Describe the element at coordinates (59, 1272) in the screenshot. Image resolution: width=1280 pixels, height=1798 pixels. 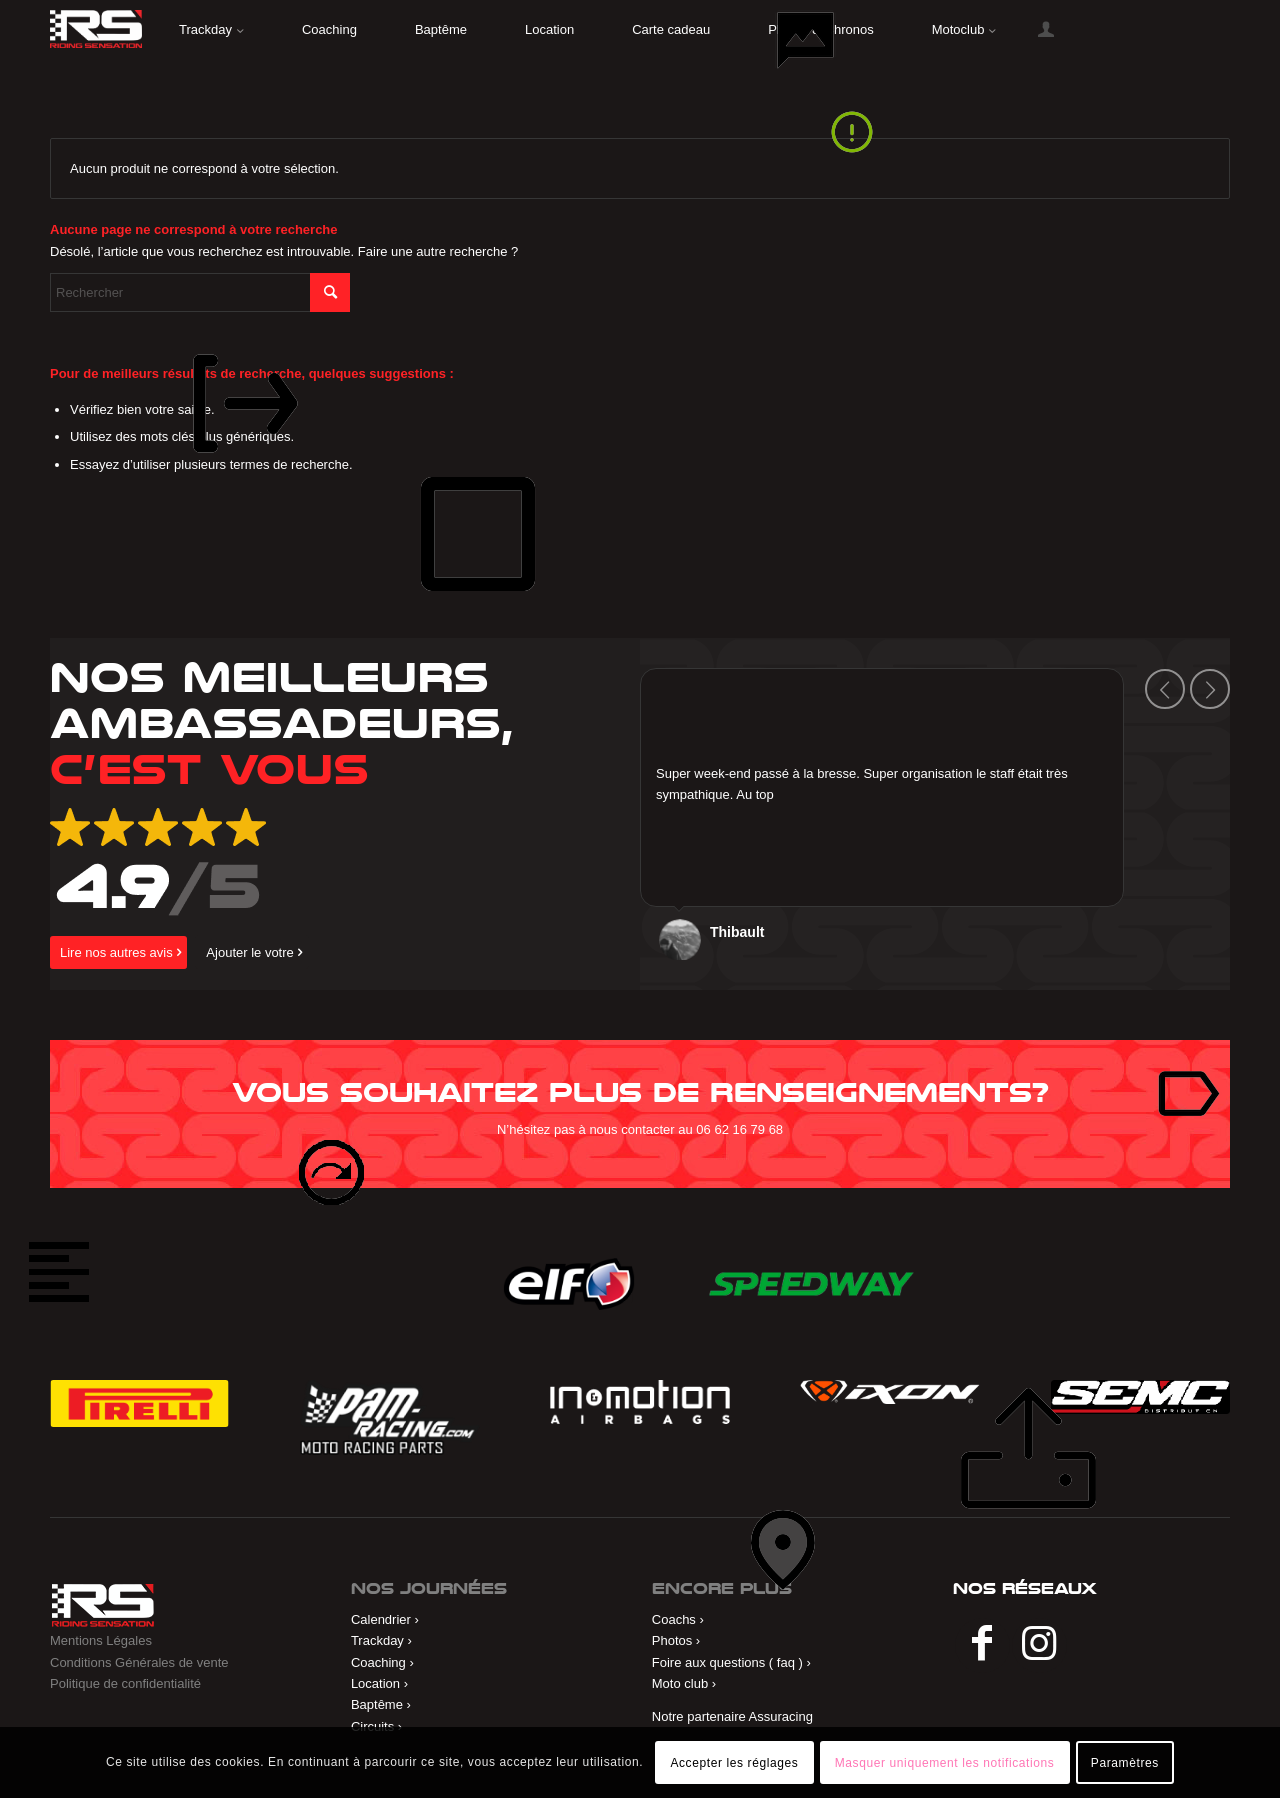
I see `align text to the left` at that location.